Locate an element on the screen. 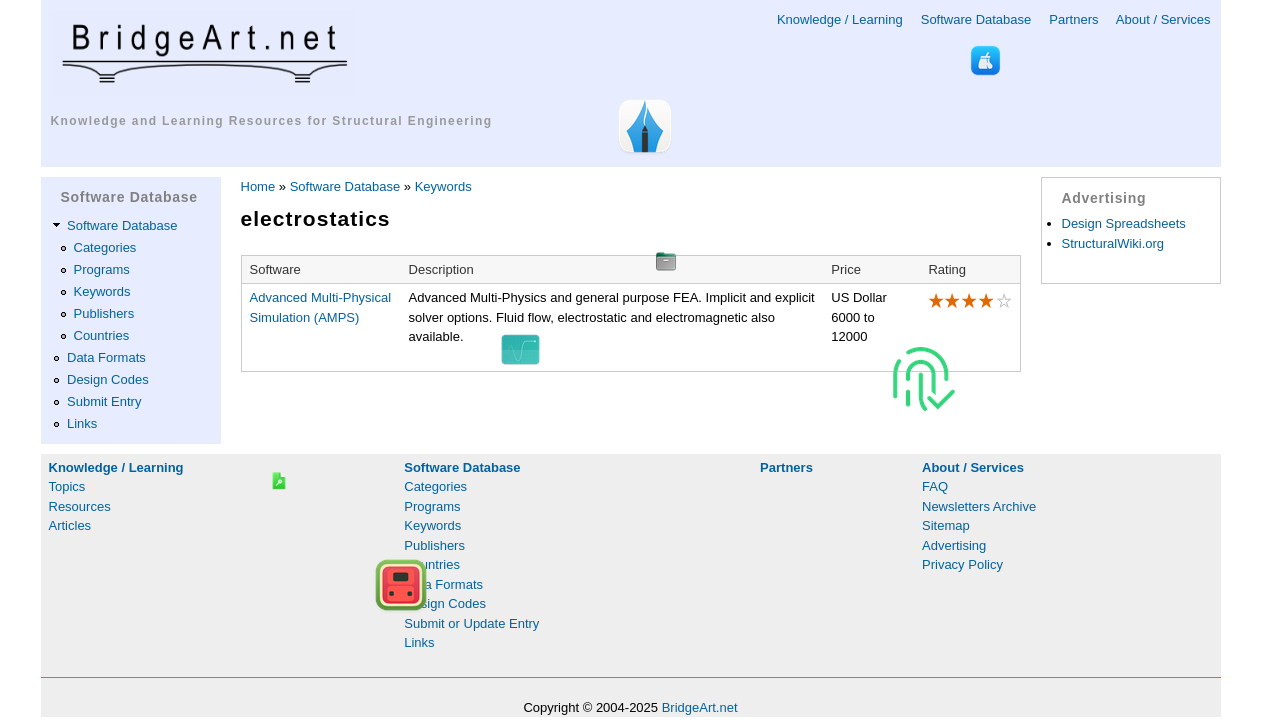 The height and width of the screenshot is (720, 1261). open scrivano writing app is located at coordinates (645, 126).